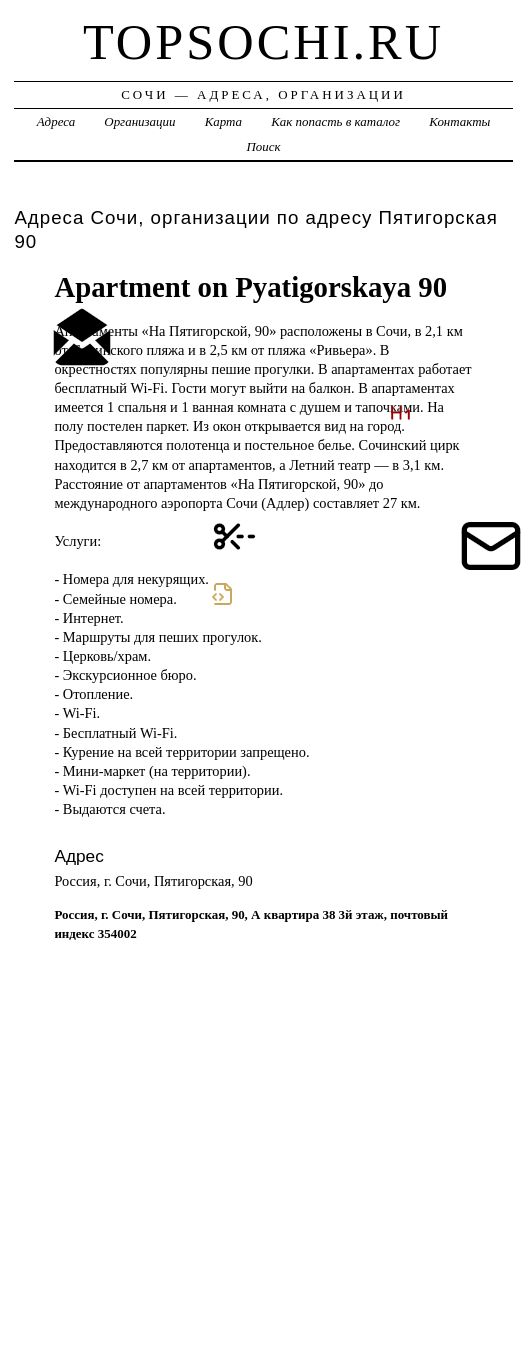 The width and height of the screenshot is (527, 1372). Describe the element at coordinates (82, 337) in the screenshot. I see `an opened or read email message` at that location.